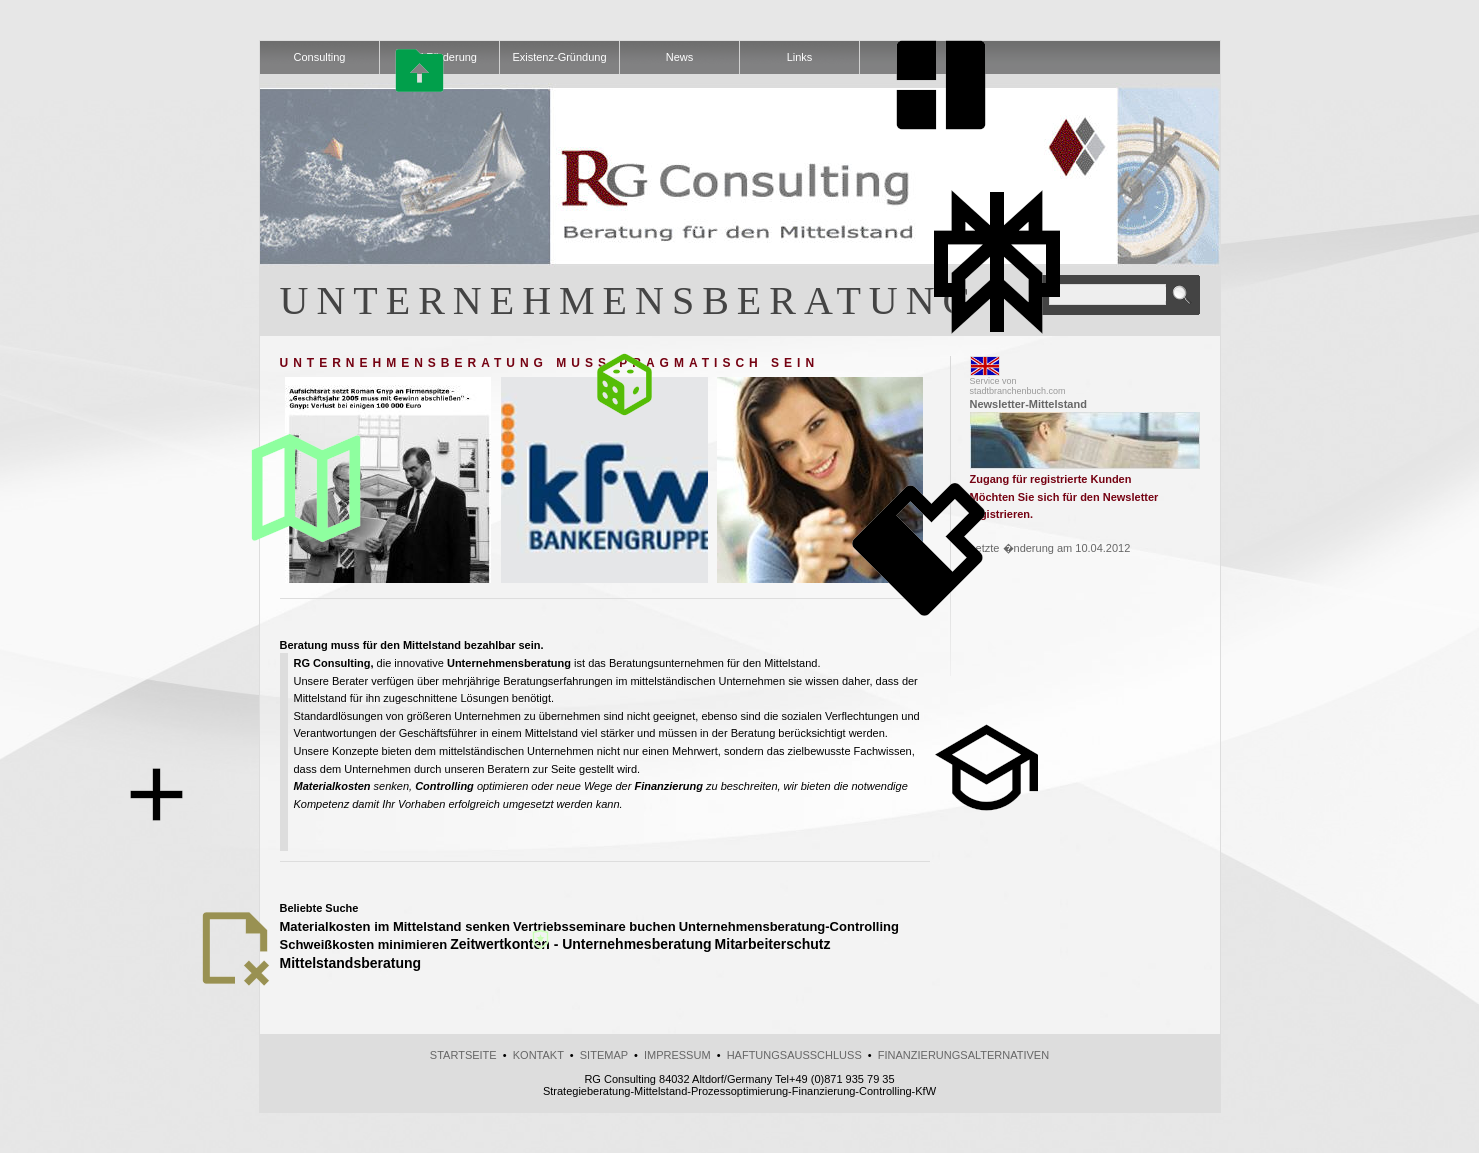 This screenshot has height=1153, width=1479. Describe the element at coordinates (540, 939) in the screenshot. I see `indicates premium or verified security status` at that location.